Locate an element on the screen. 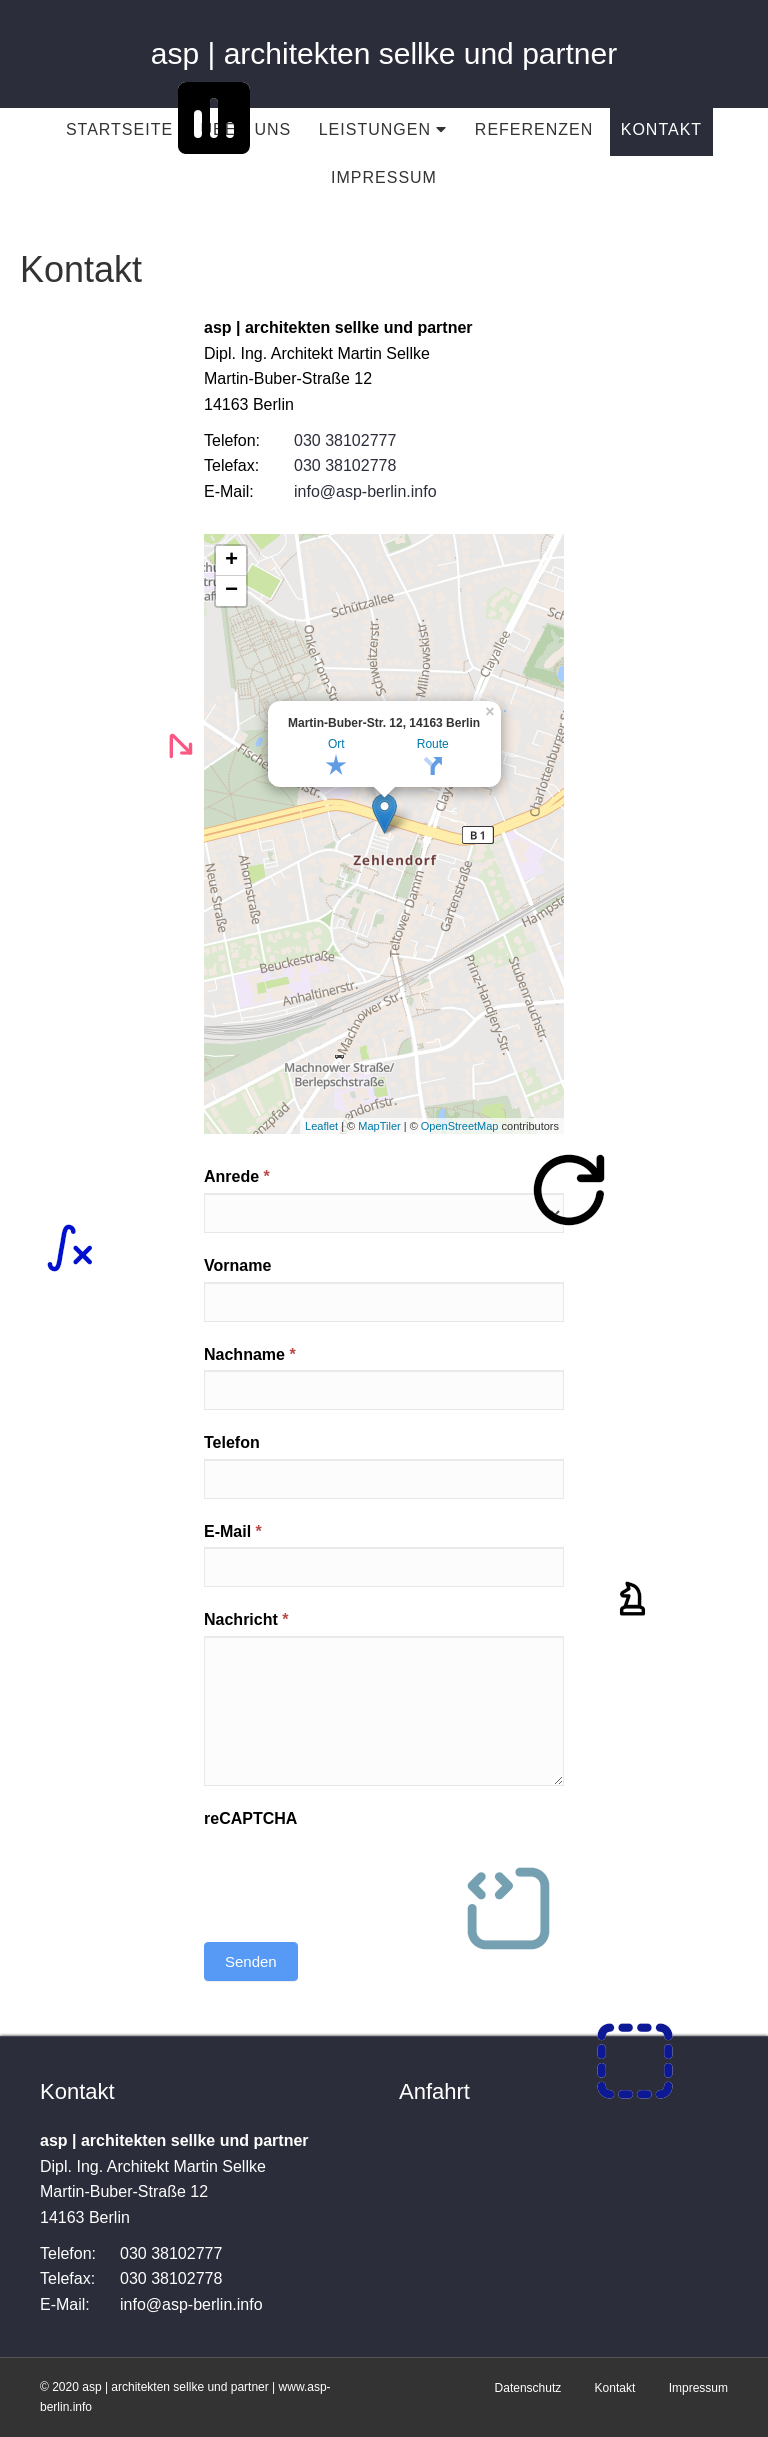 The image size is (768, 2437). view source code is located at coordinates (508, 1908).